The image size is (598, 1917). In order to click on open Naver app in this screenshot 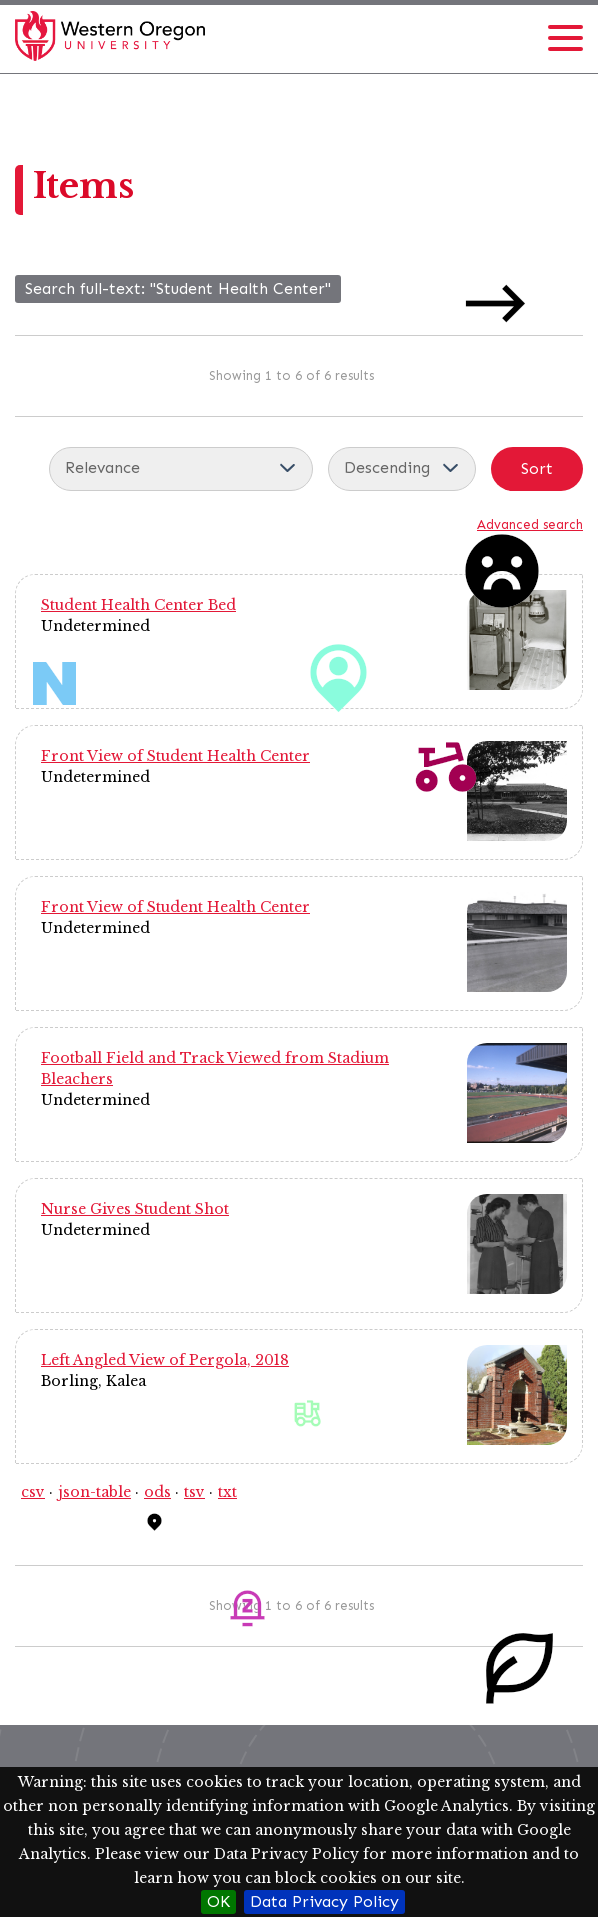, I will do `click(54, 683)`.